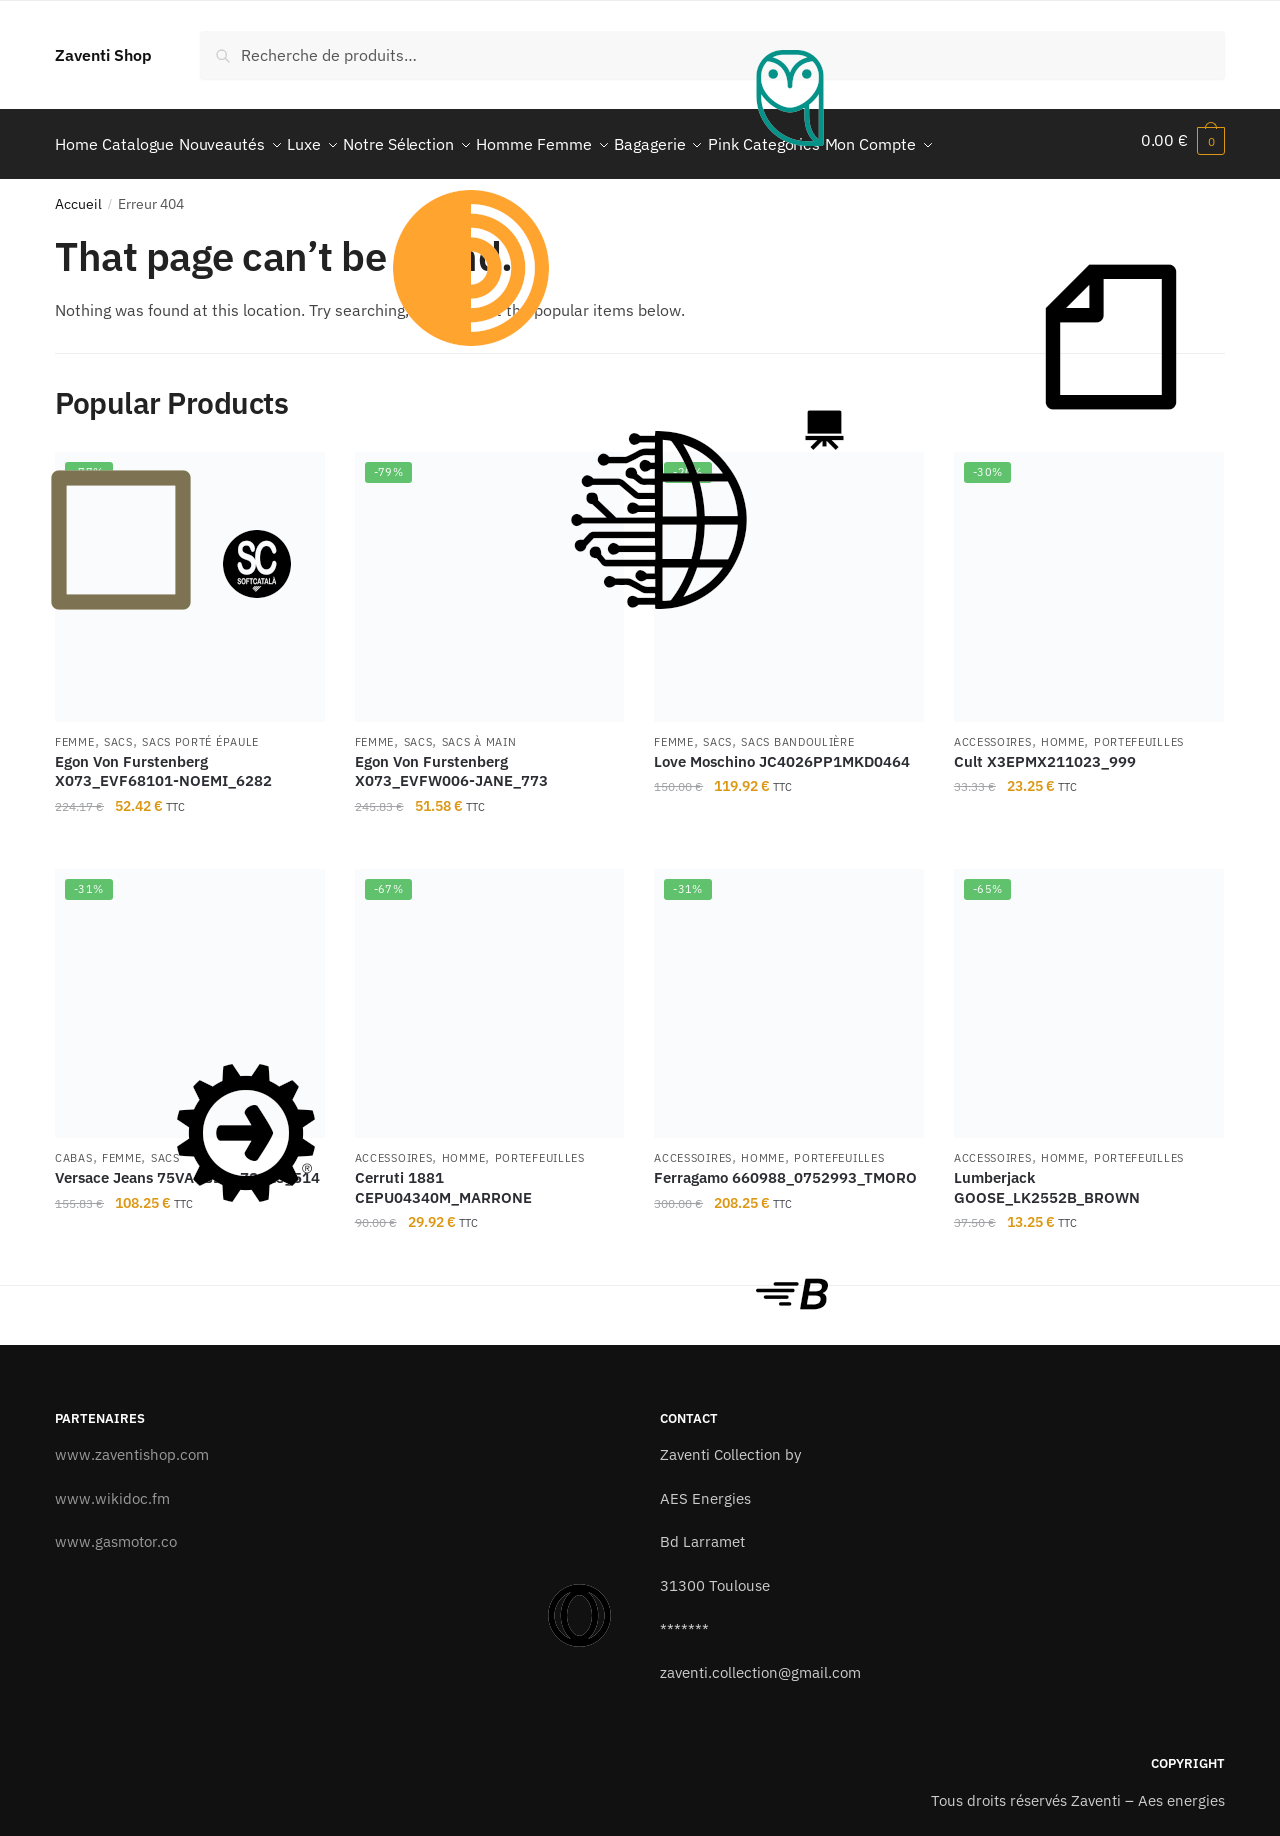 The width and height of the screenshot is (1280, 1836). I want to click on open CircuitVerse digital circuit simulator, so click(659, 520).